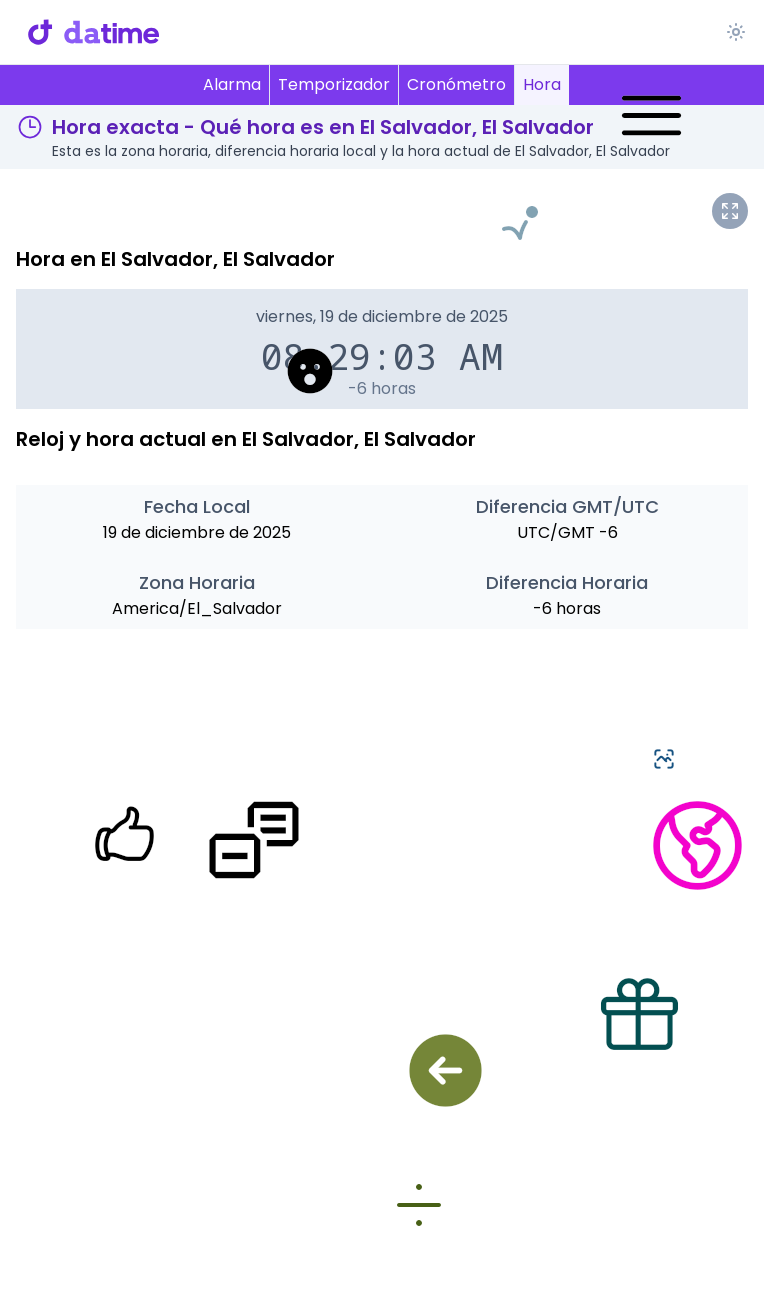  What do you see at coordinates (697, 845) in the screenshot?
I see `view americas region or western hemisphere` at bounding box center [697, 845].